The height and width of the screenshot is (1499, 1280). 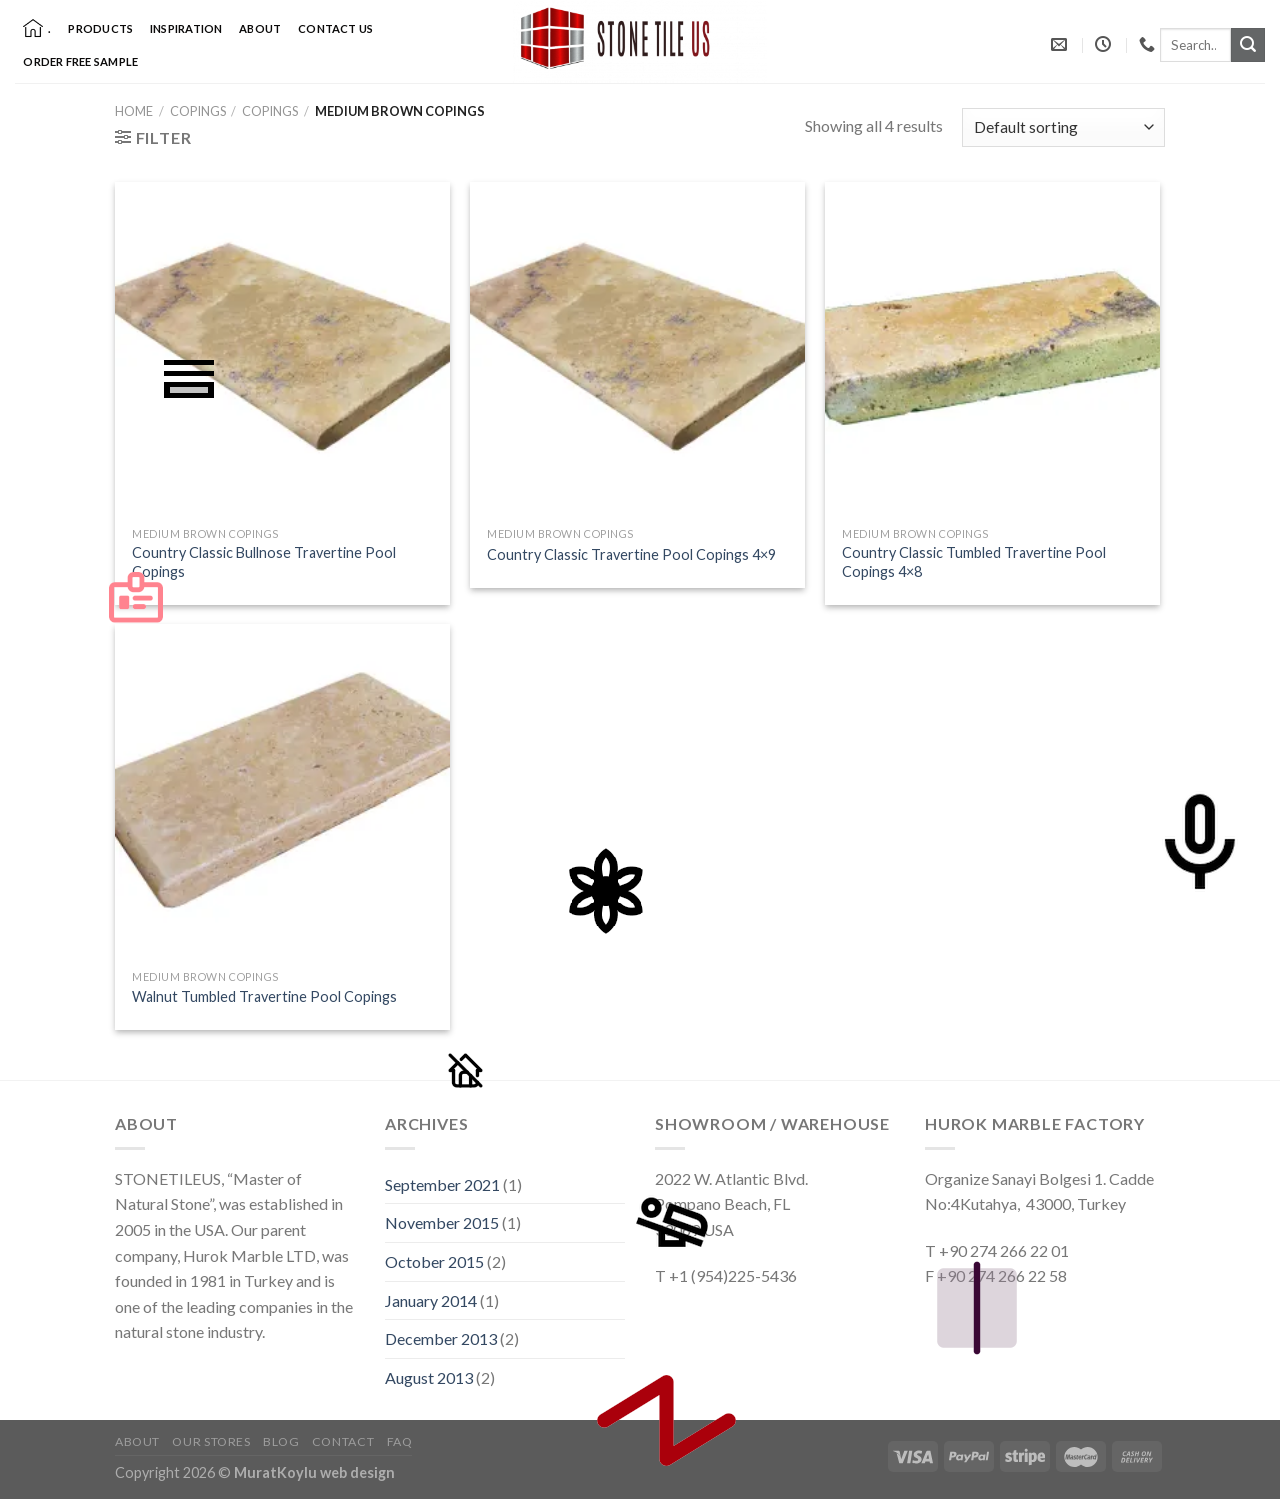 I want to click on apply a vintage or retro photo filter, so click(x=606, y=891).